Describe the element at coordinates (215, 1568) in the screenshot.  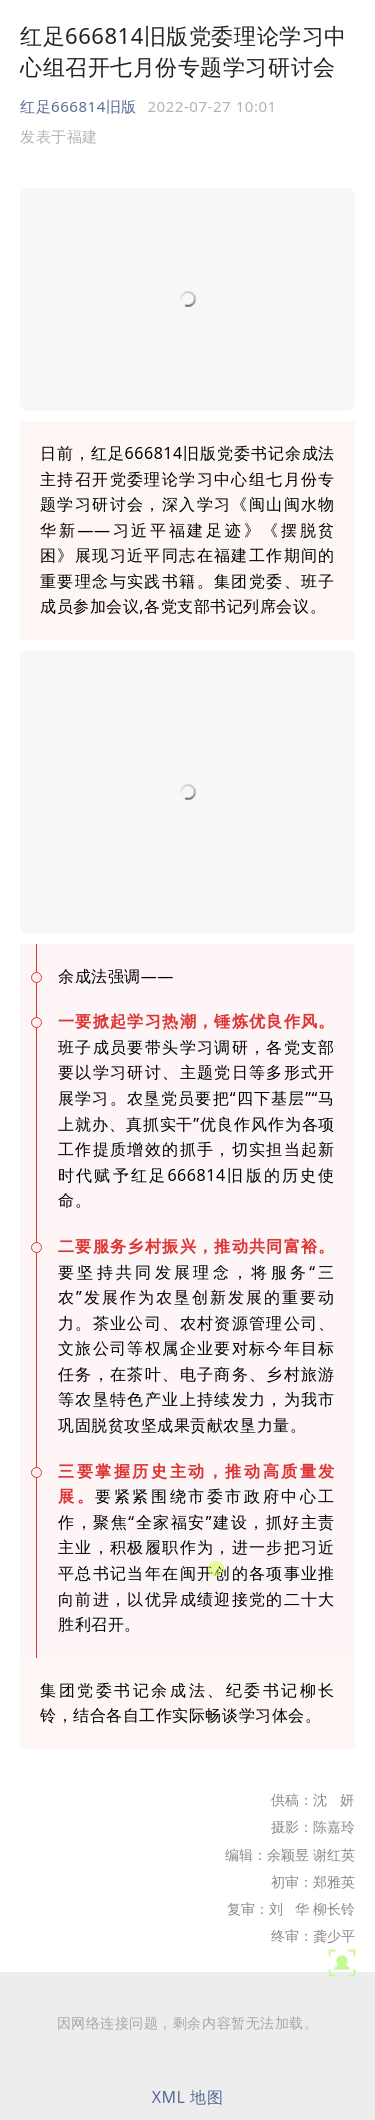
I see `indicates loading or processing in progress` at that location.